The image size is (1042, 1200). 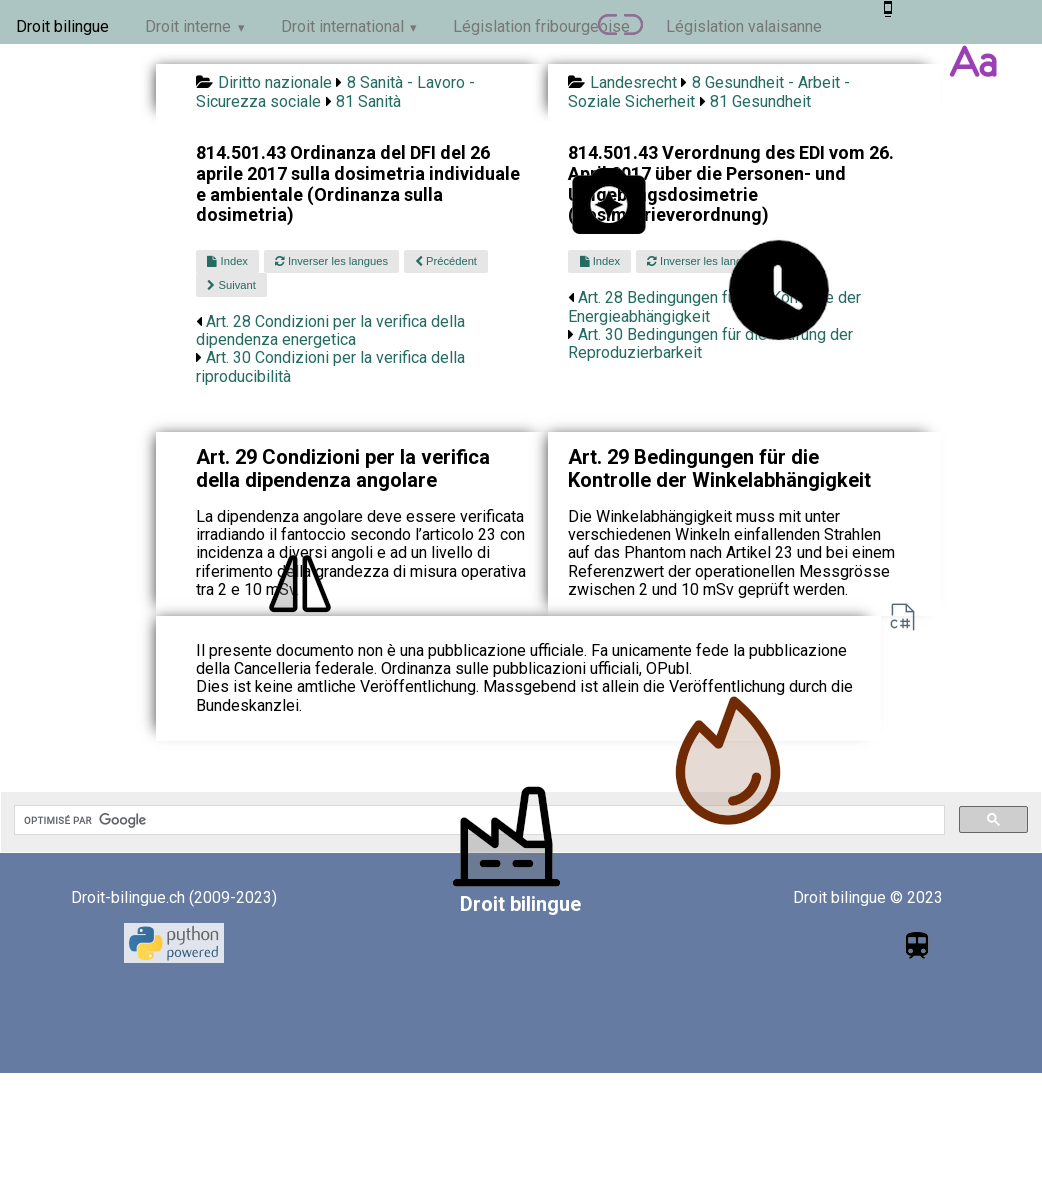 I want to click on flip image horizontally, so click(x=300, y=586).